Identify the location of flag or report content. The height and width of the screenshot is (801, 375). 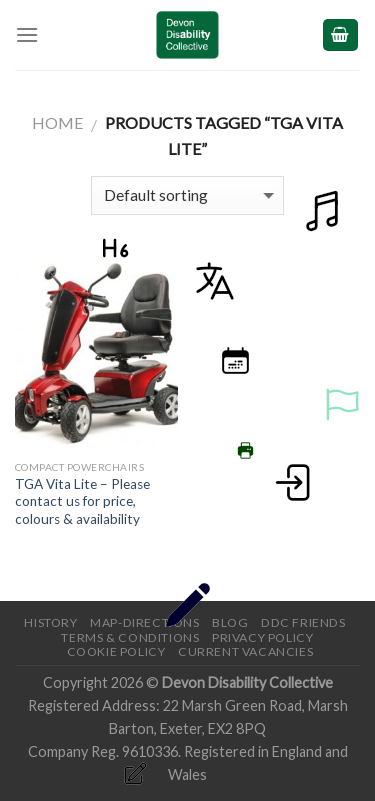
(342, 404).